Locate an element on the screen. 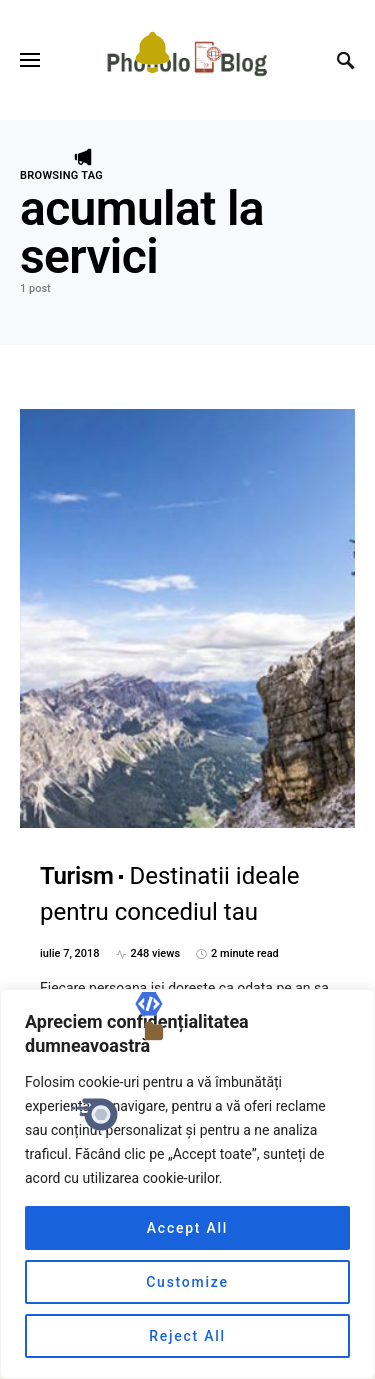  indicates an early verified bot developer badge on discord is located at coordinates (149, 1004).